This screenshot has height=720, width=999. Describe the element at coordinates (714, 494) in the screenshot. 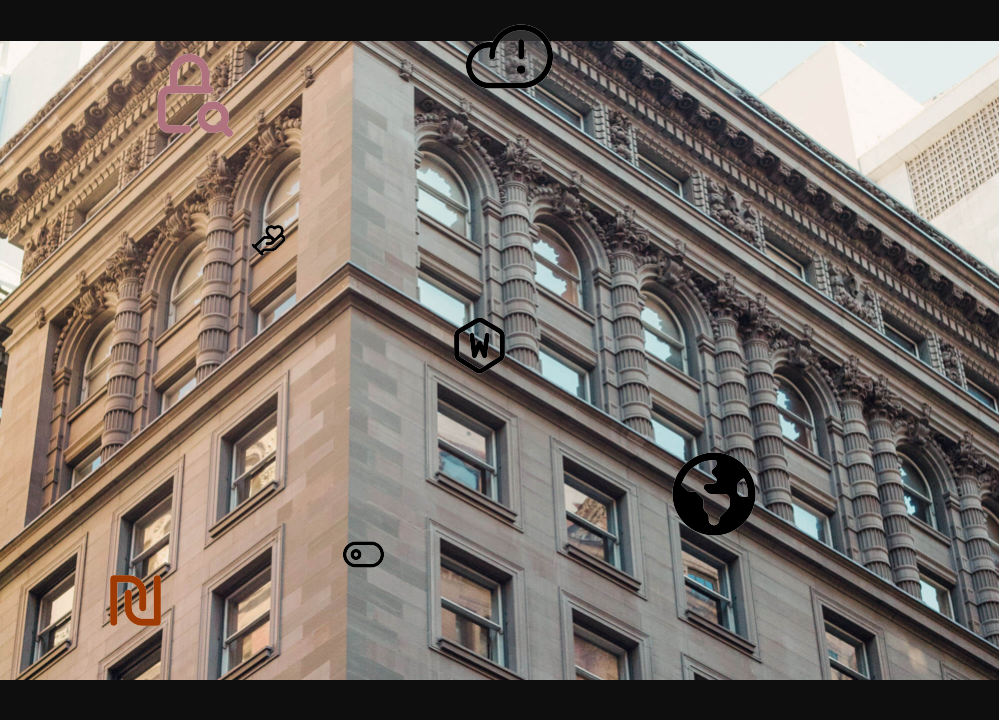

I see `switch to global or worldwide view` at that location.